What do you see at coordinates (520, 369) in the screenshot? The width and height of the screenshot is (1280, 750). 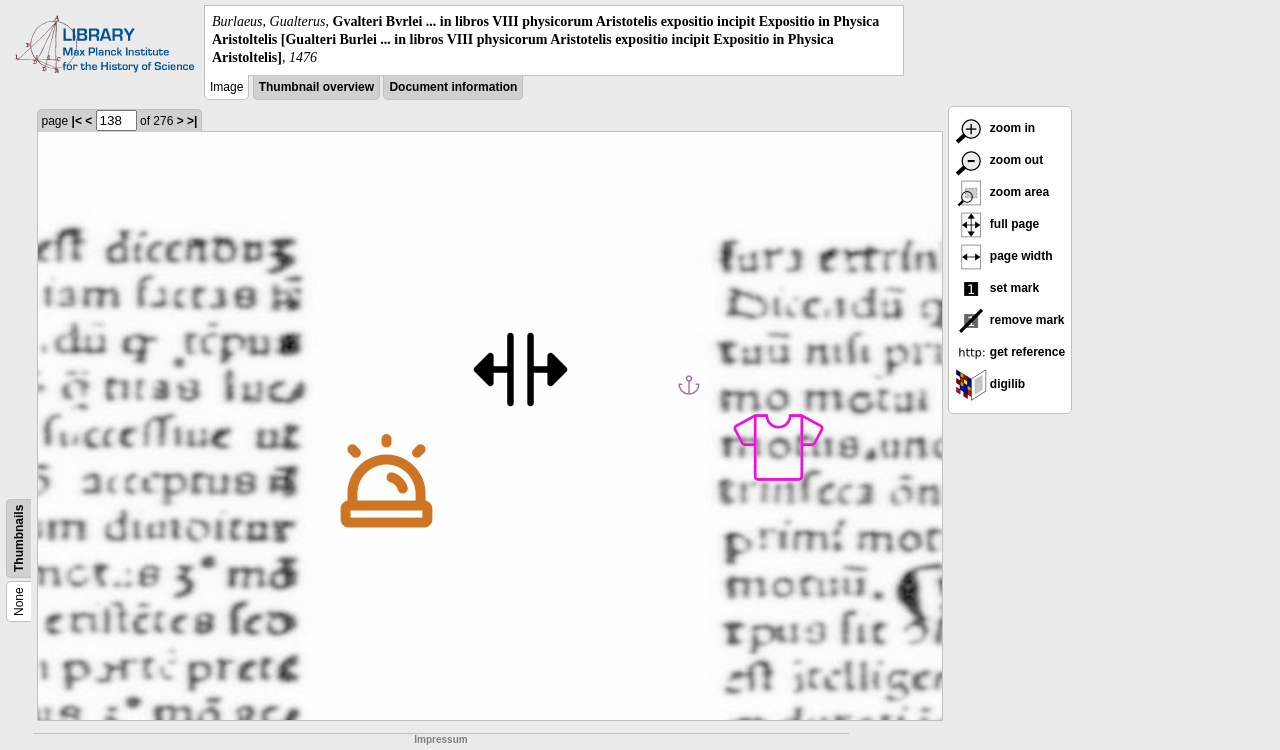 I see `split view horizontally` at bounding box center [520, 369].